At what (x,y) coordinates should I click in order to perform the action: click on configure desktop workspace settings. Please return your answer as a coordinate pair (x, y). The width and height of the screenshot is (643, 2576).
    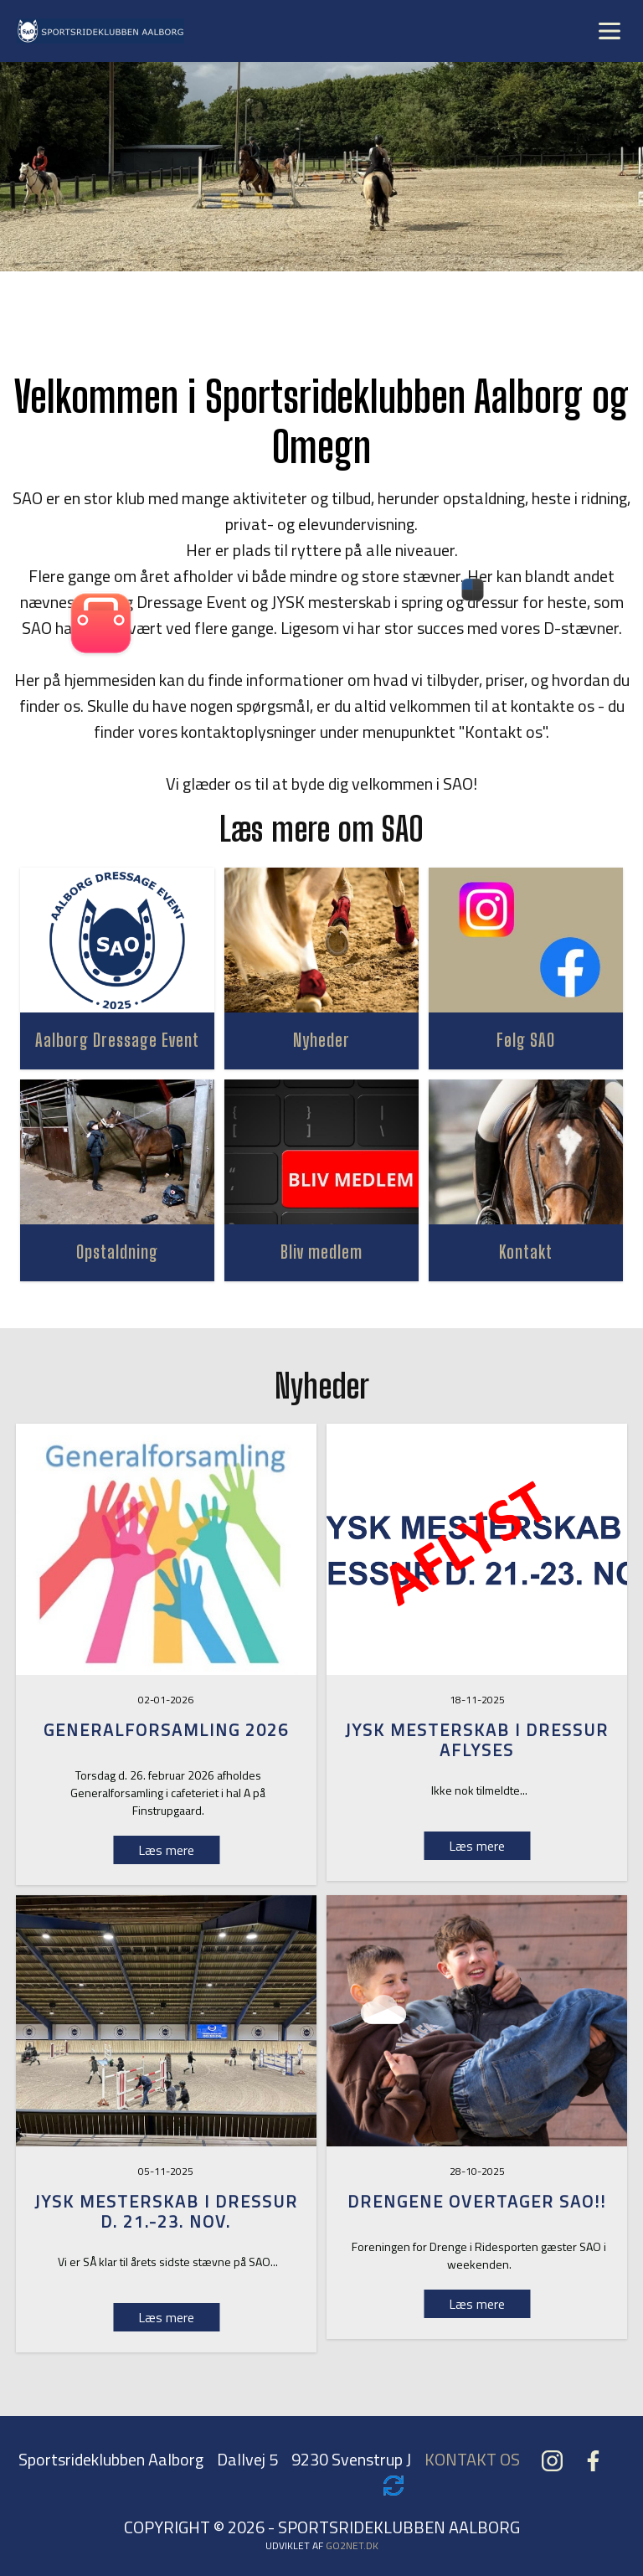
    Looking at the image, I should click on (472, 590).